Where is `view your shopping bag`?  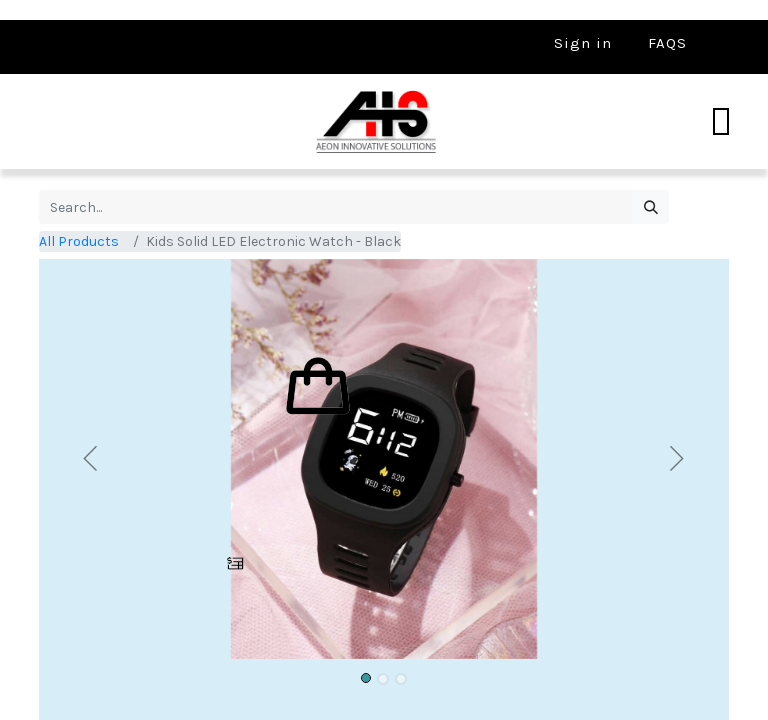
view your shopping bag is located at coordinates (318, 389).